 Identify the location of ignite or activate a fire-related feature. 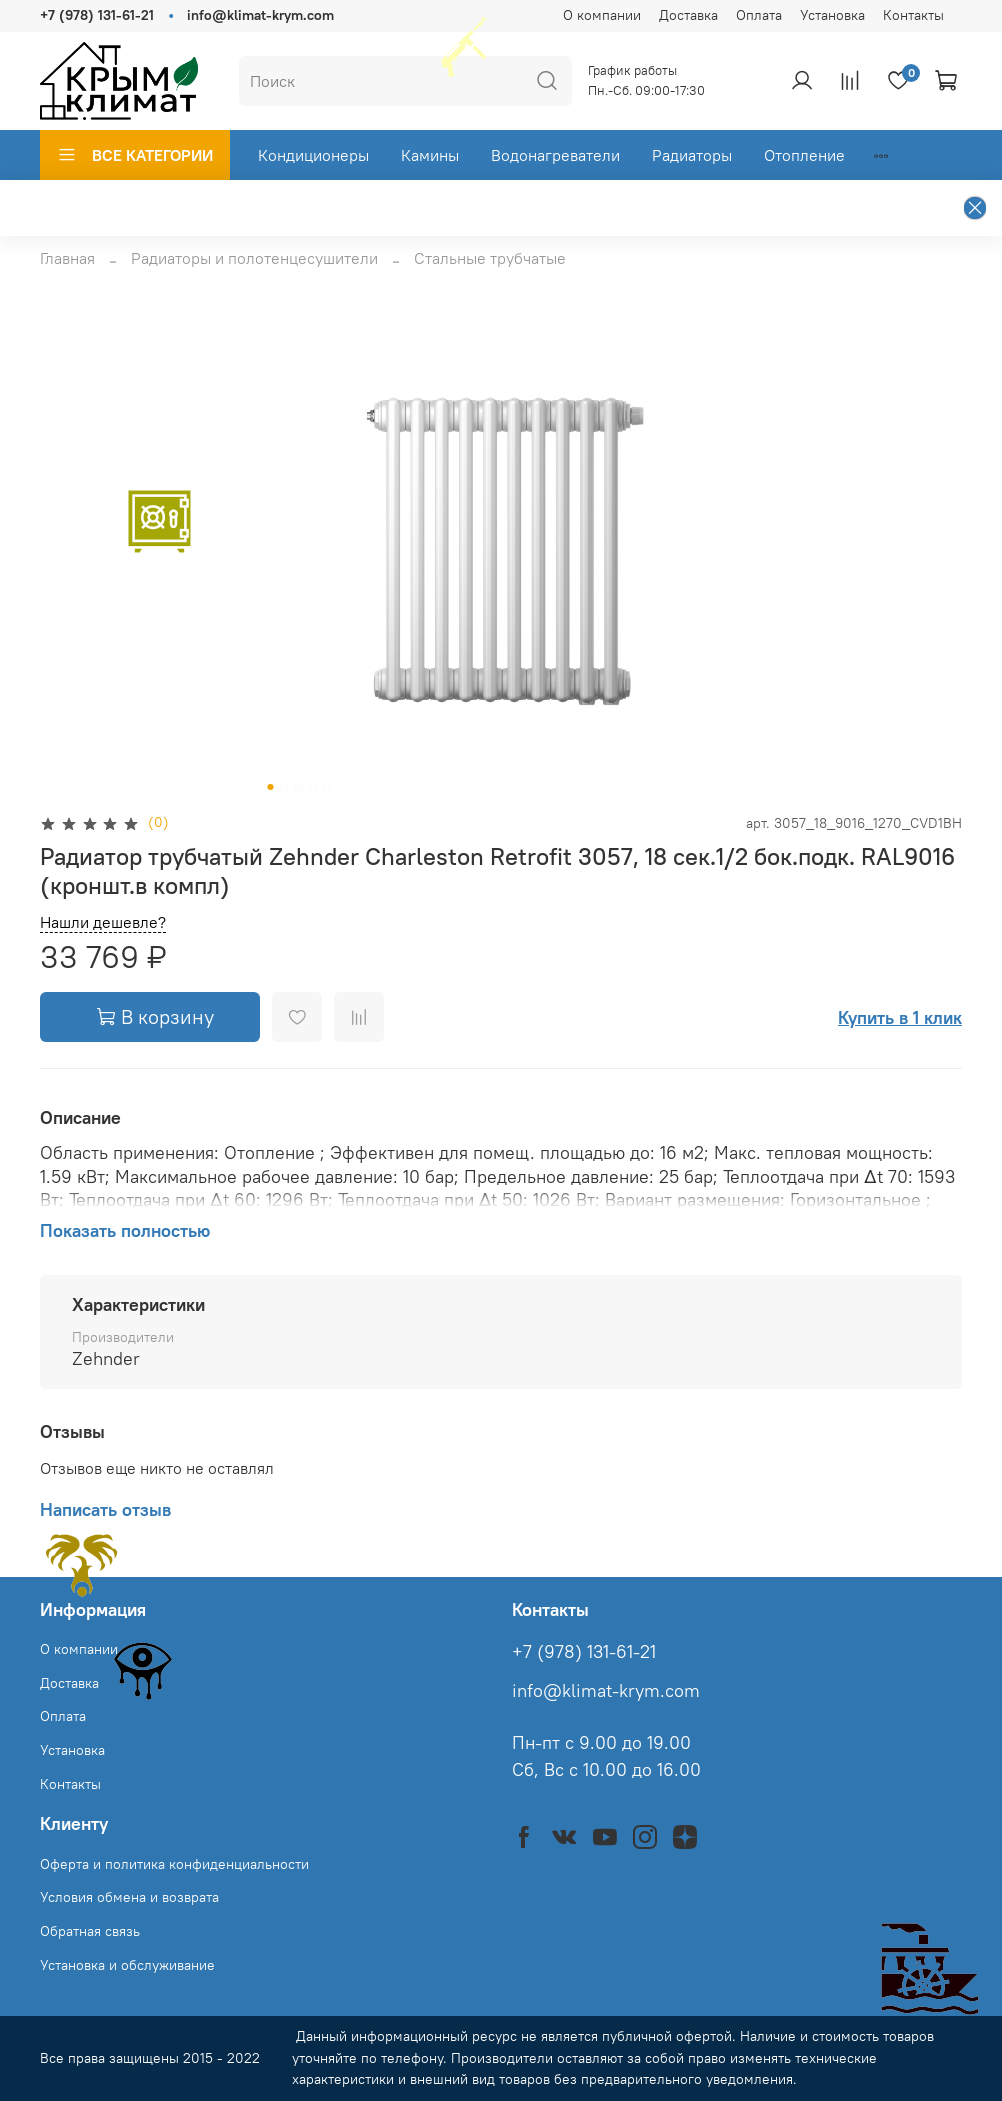
(81, 1561).